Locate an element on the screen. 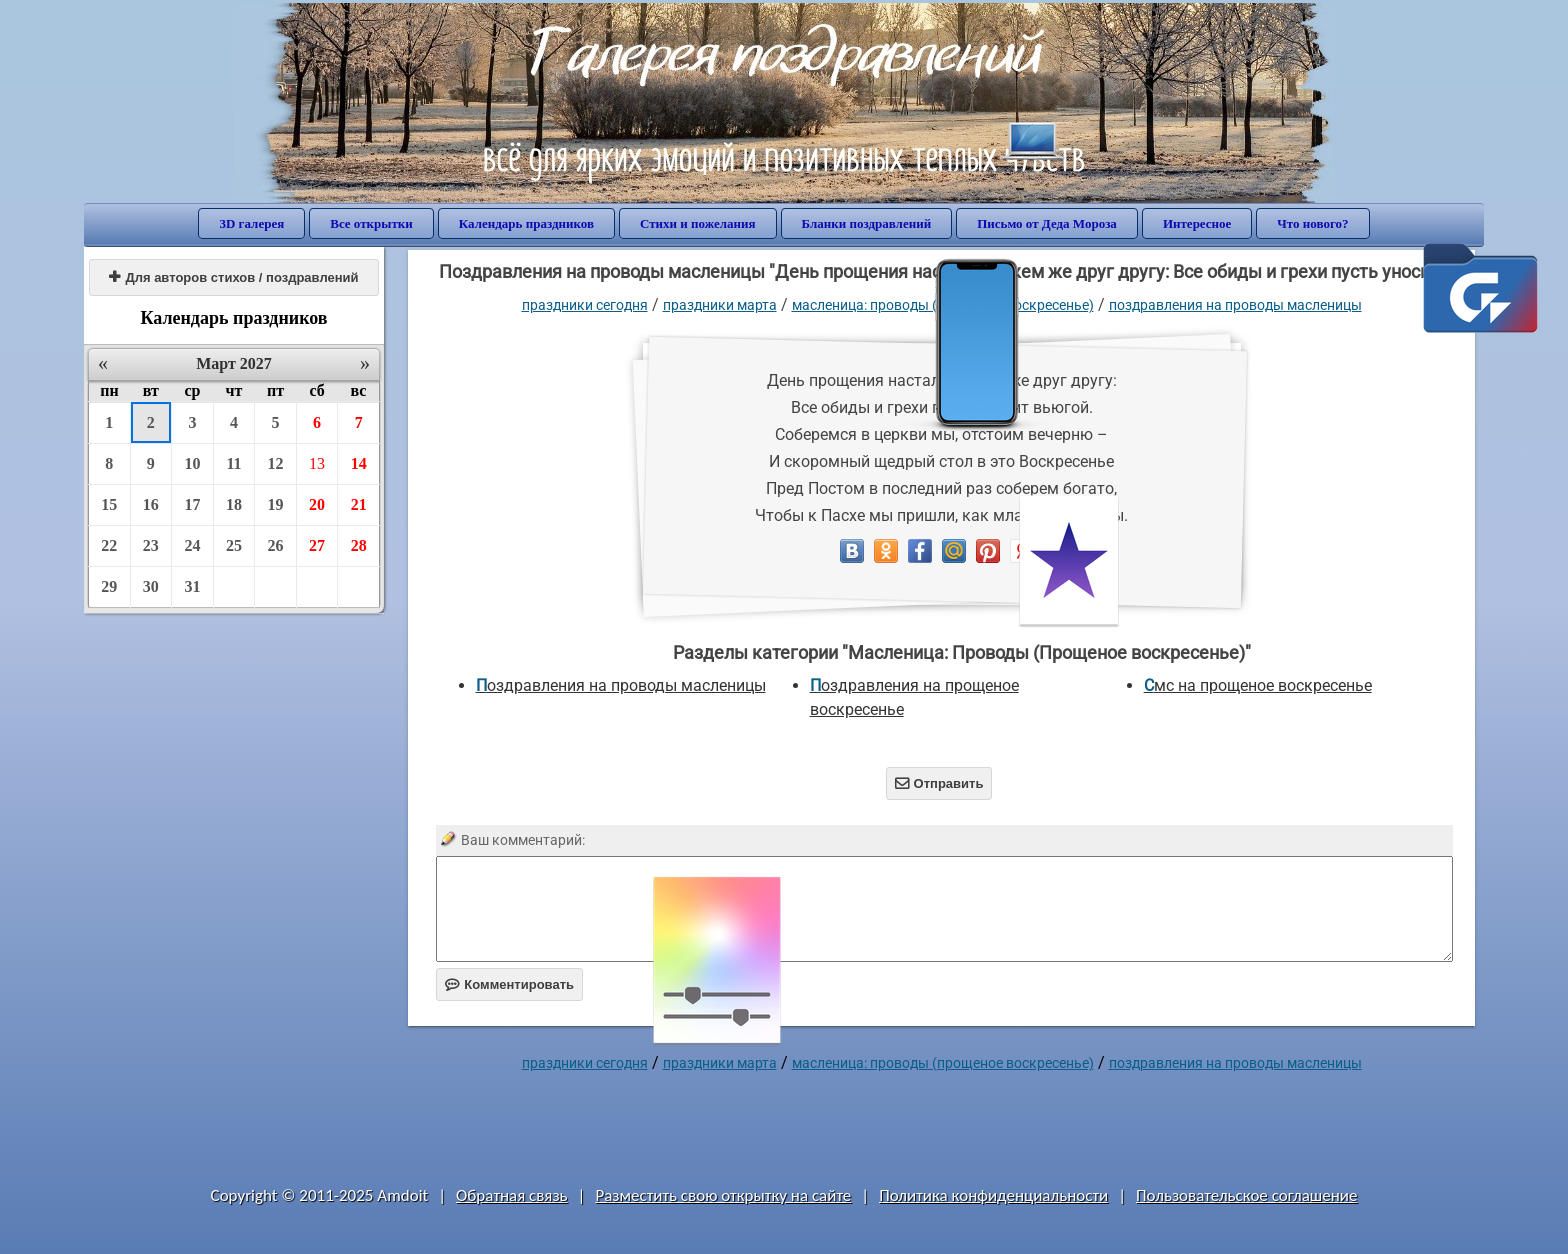 This screenshot has height=1254, width=1568. connect to or manage your iPhone is located at coordinates (977, 345).